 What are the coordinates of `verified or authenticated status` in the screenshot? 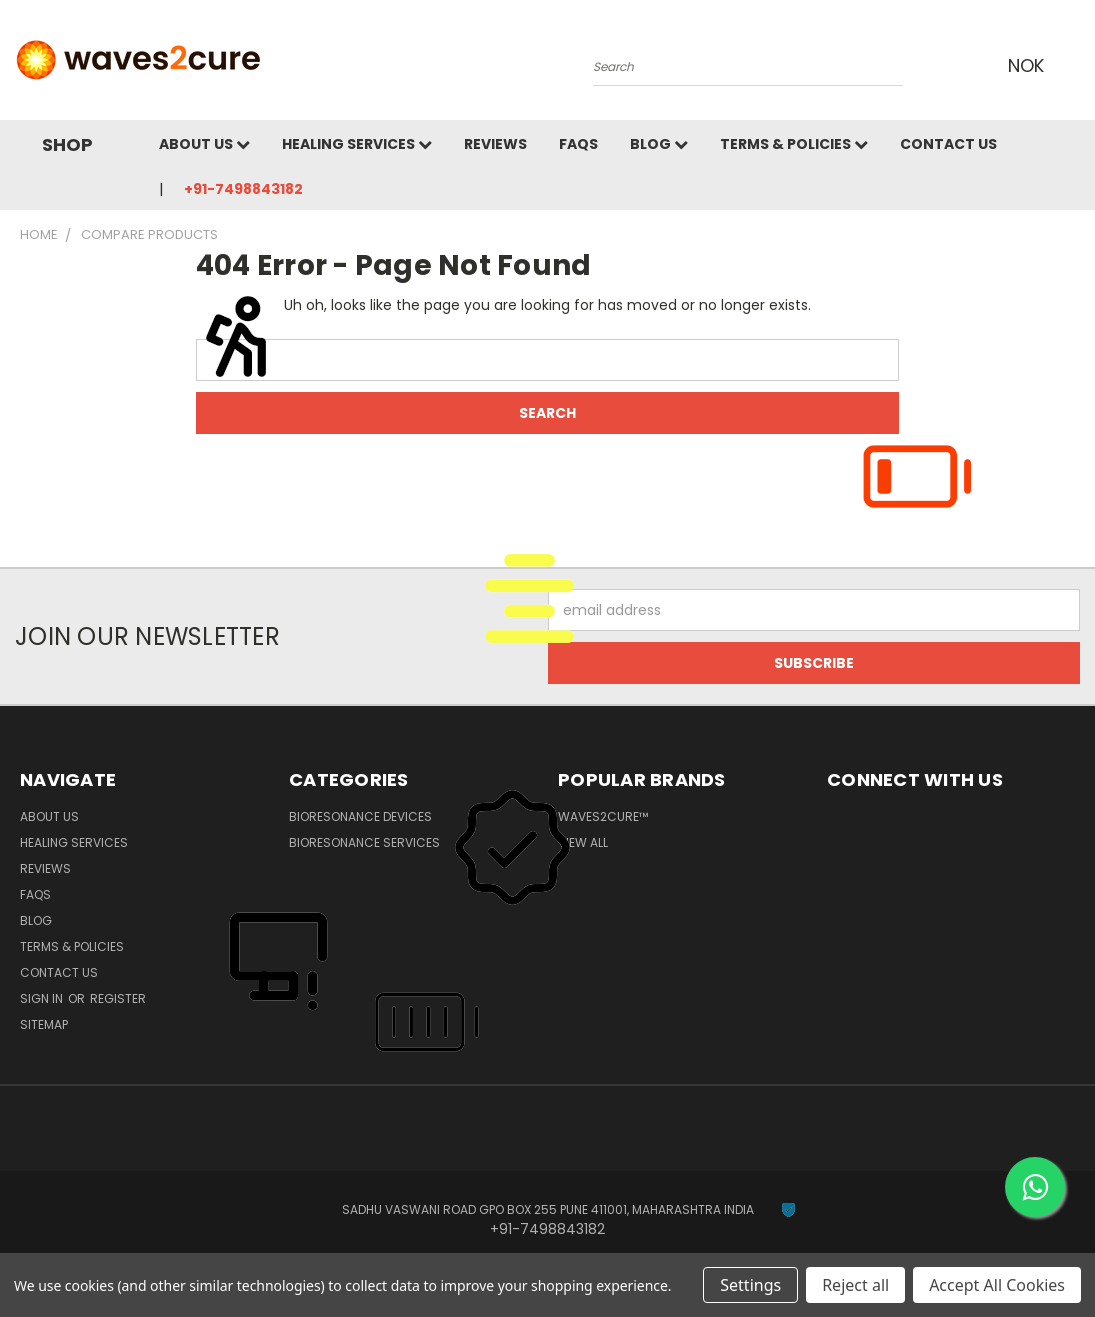 It's located at (512, 847).